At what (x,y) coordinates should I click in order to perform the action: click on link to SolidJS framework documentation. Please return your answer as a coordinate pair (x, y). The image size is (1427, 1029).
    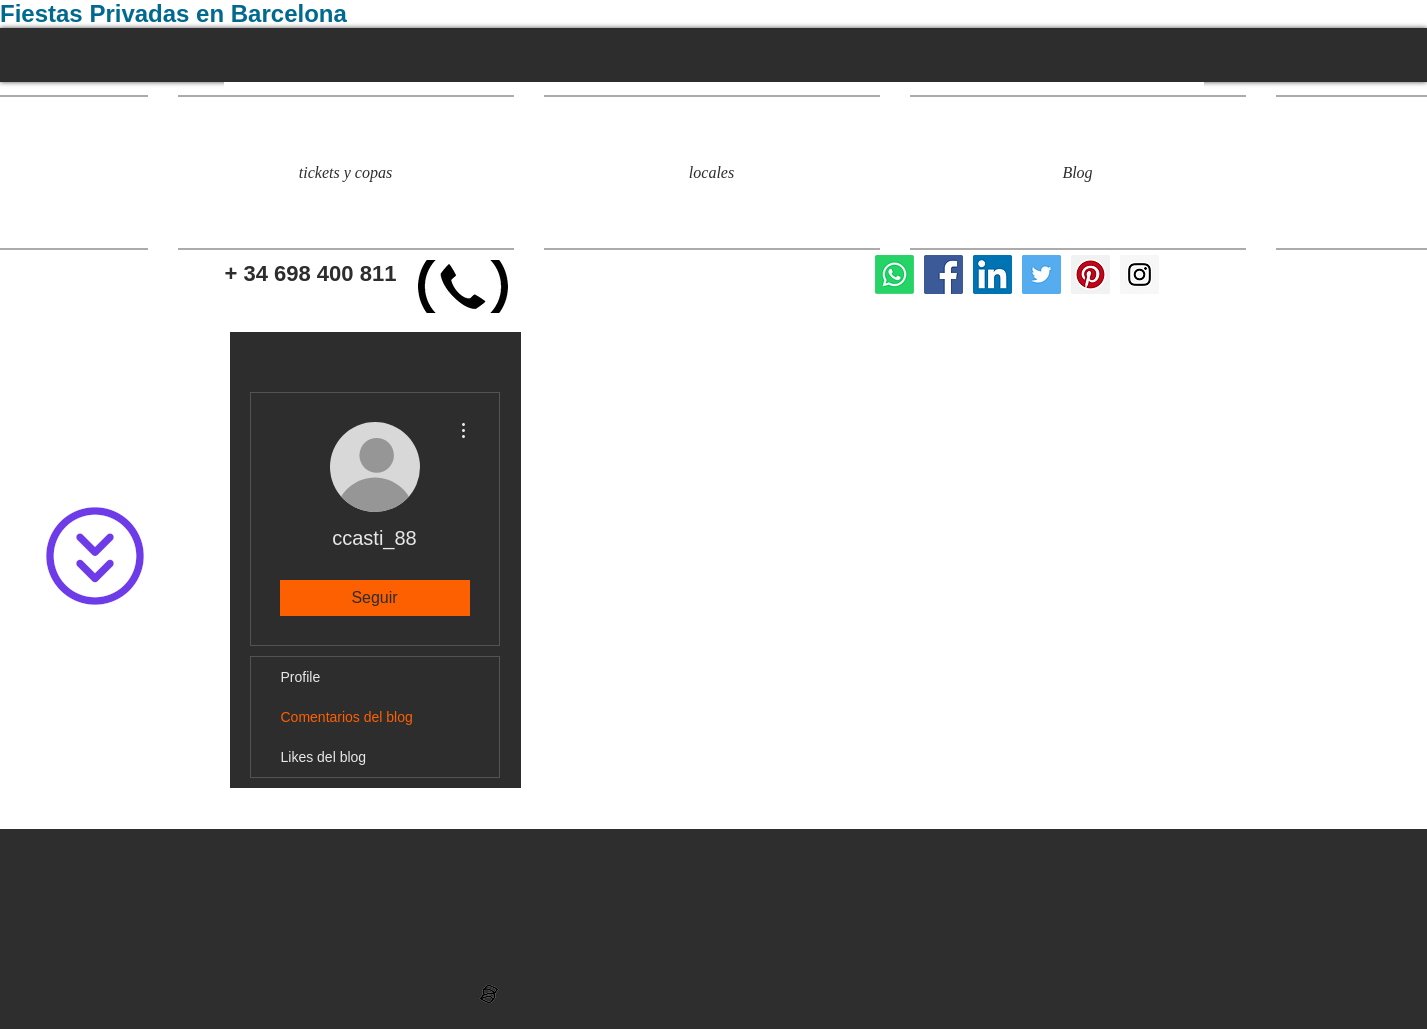
    Looking at the image, I should click on (489, 994).